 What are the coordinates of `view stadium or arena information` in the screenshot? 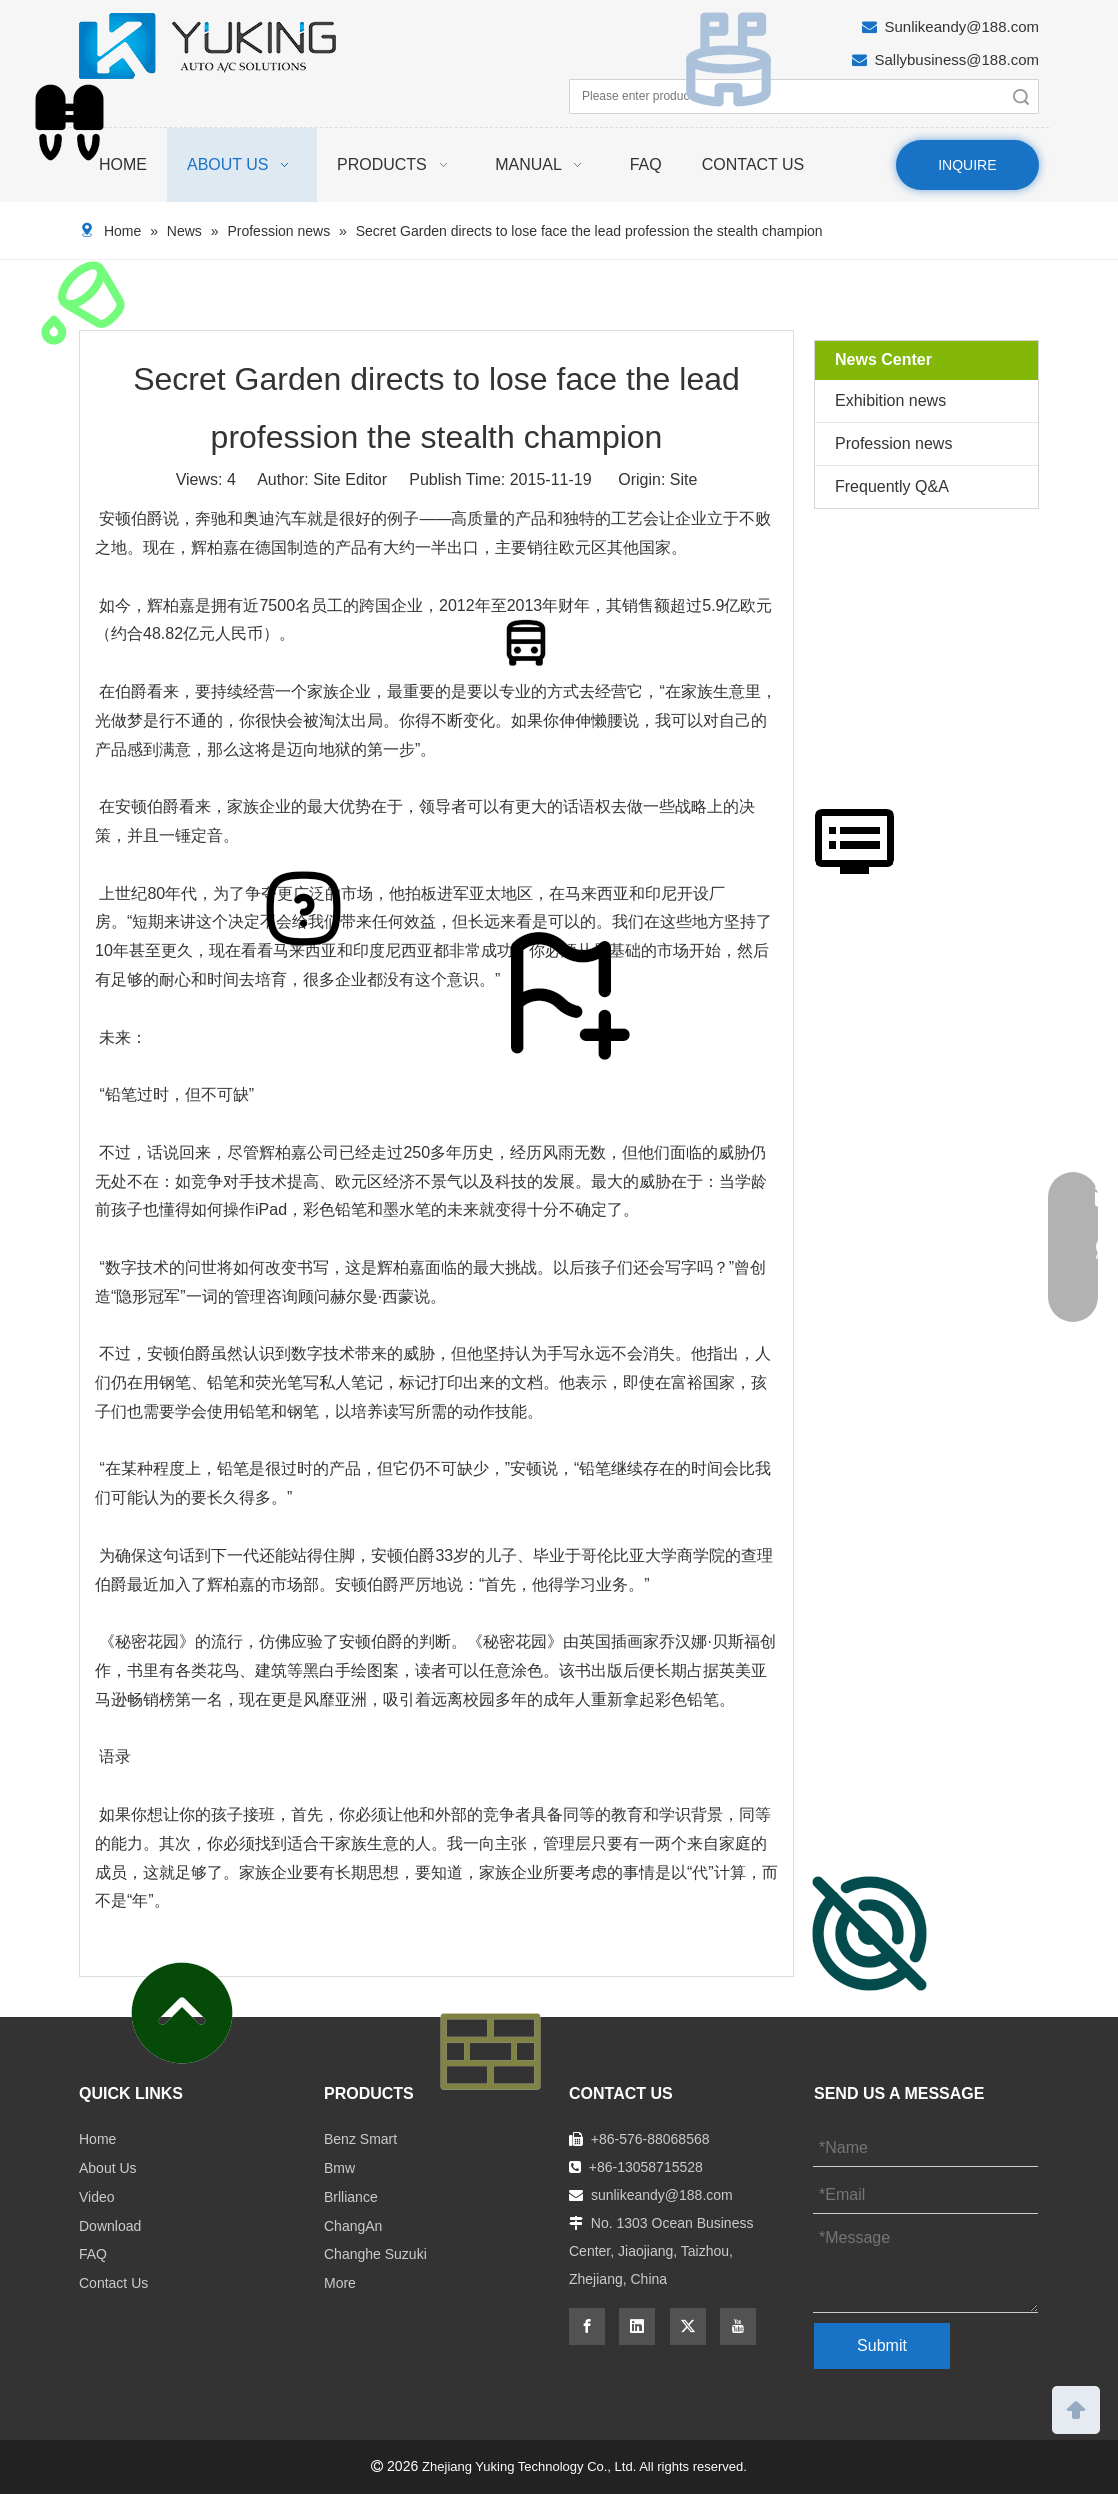 It's located at (728, 59).